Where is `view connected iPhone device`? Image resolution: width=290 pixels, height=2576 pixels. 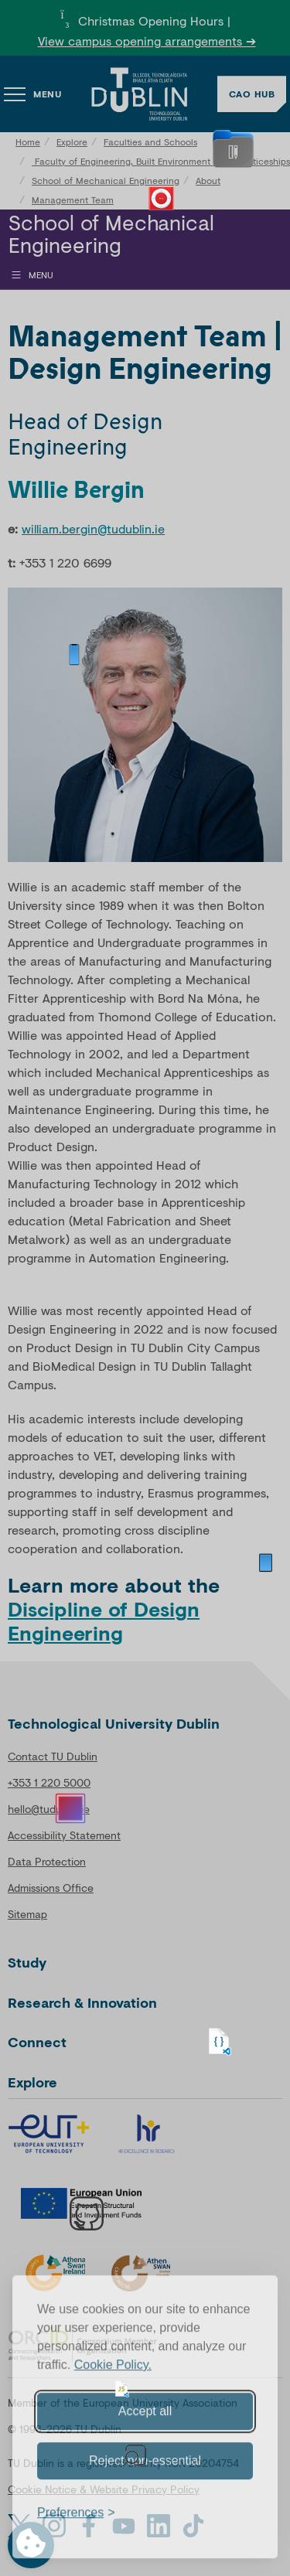
view connected iPhone device is located at coordinates (74, 655).